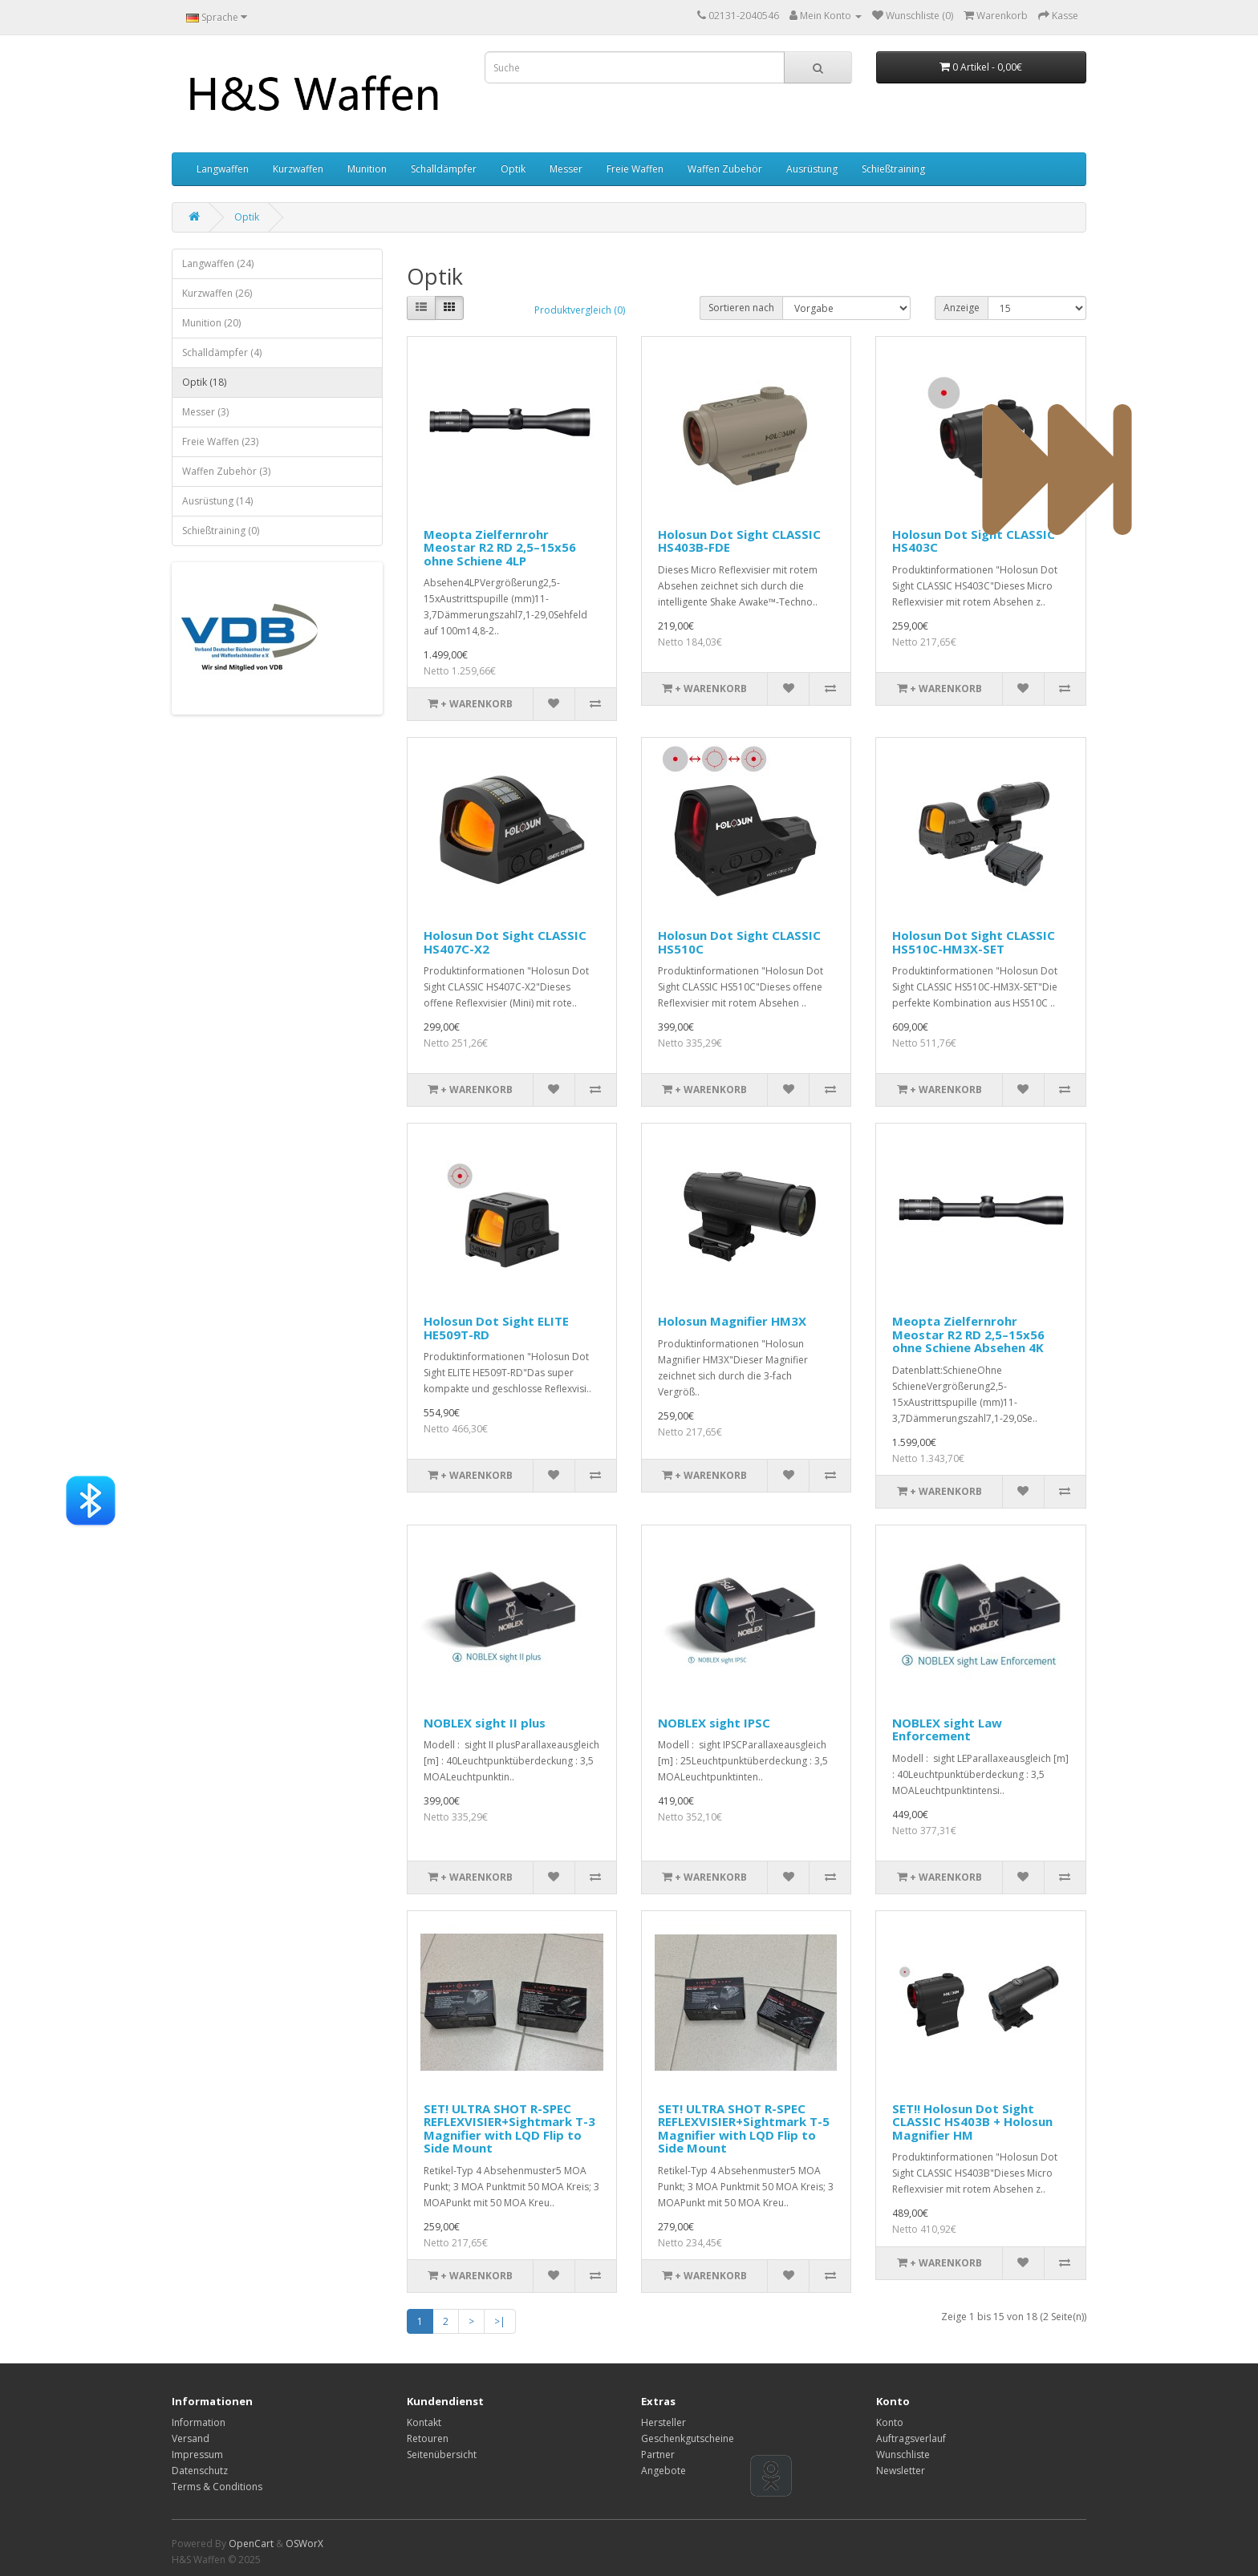 This screenshot has height=2576, width=1258. What do you see at coordinates (771, 2476) in the screenshot?
I see `open Odnoklassniki app` at bounding box center [771, 2476].